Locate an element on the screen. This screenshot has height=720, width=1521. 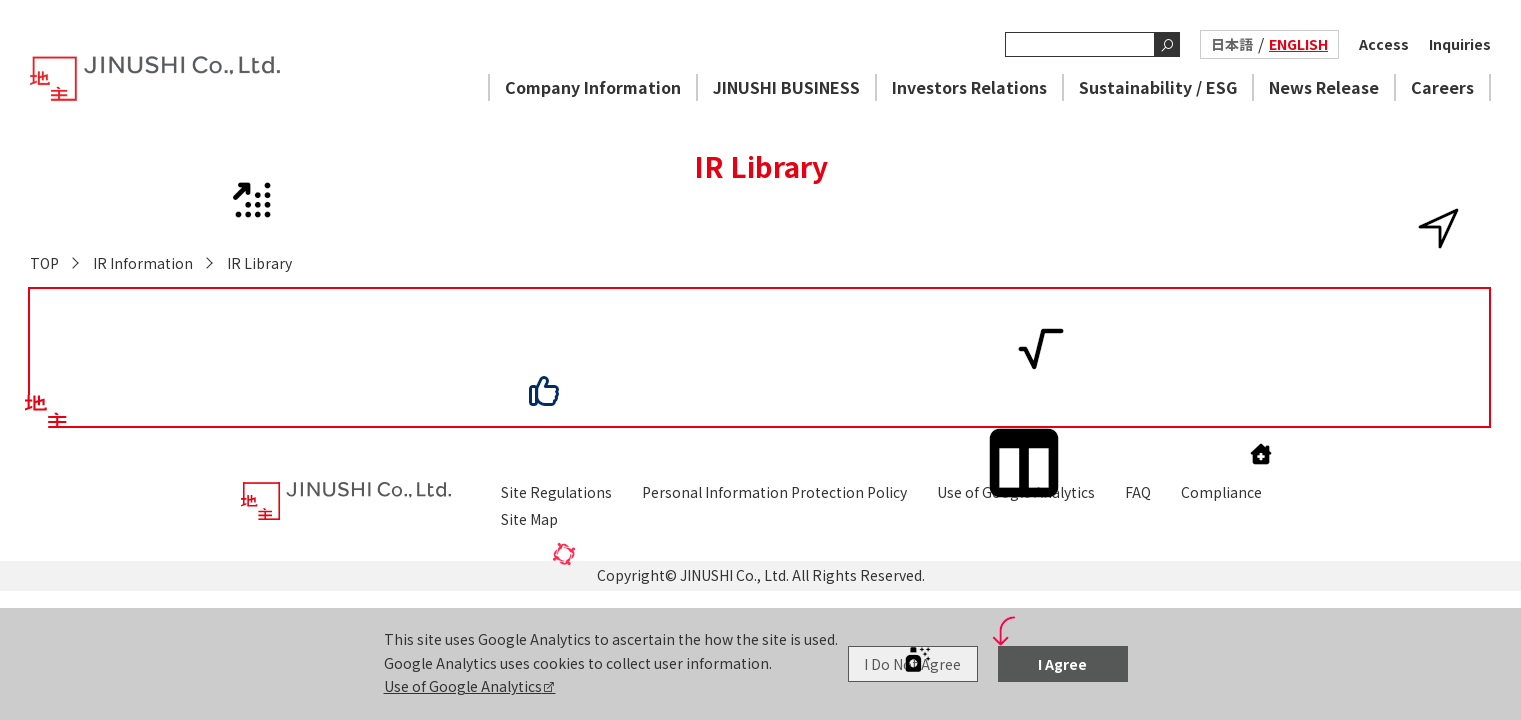
switch to column view layout is located at coordinates (1024, 463).